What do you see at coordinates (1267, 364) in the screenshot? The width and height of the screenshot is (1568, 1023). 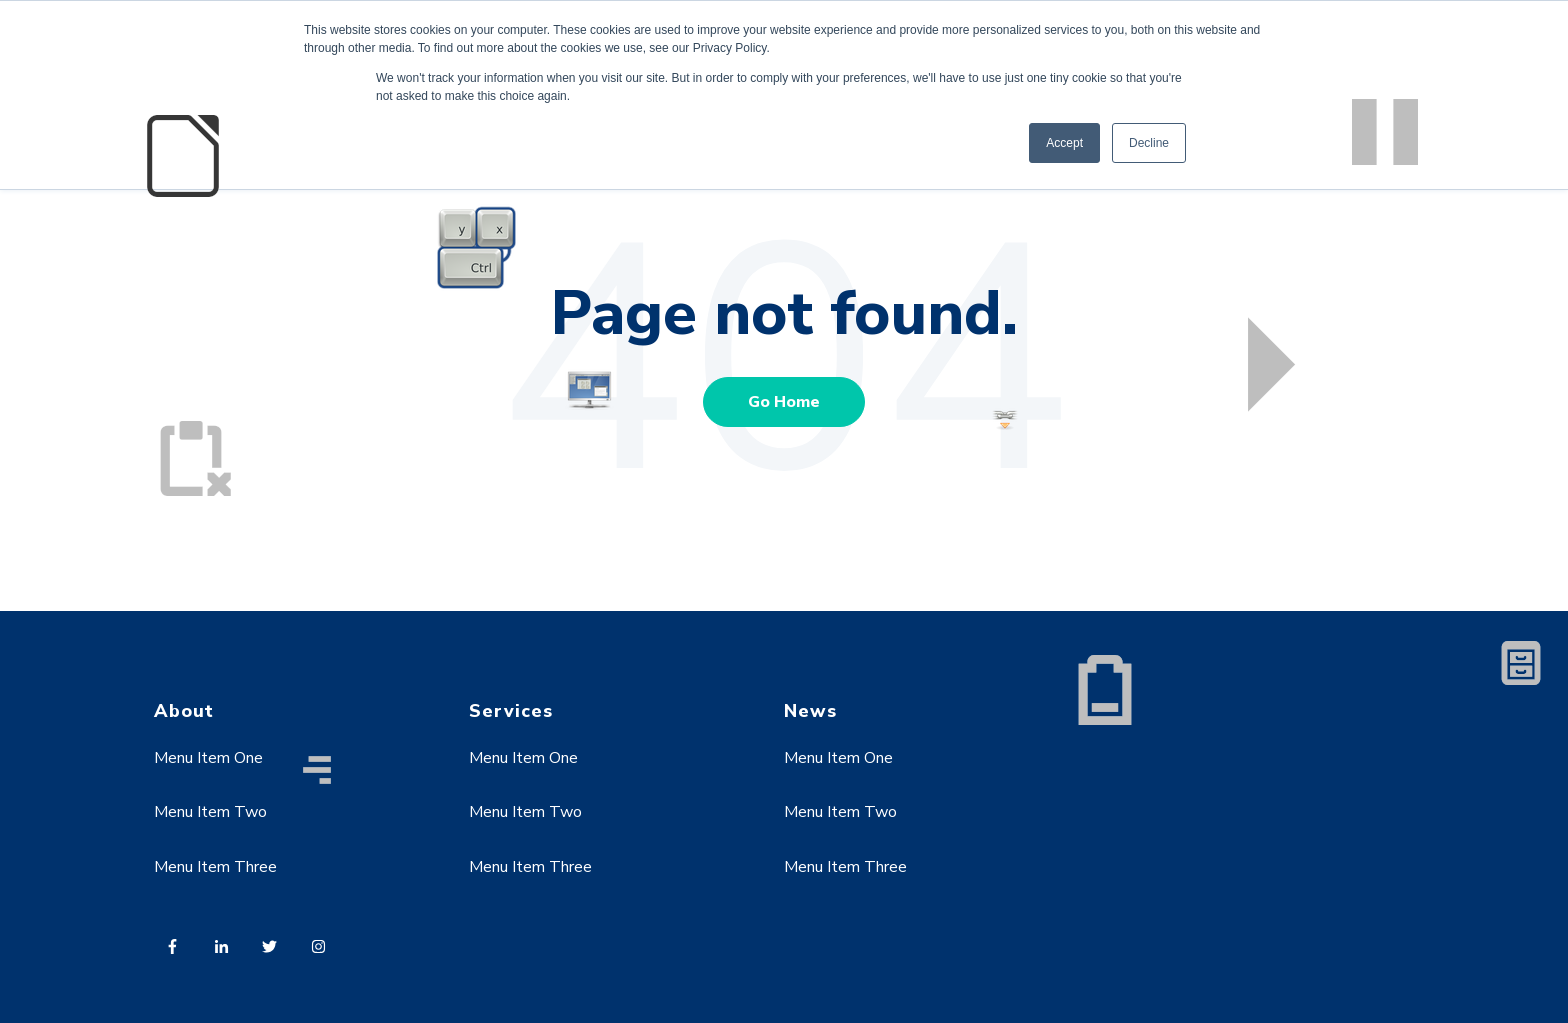 I see `navigate to the next item or page` at bounding box center [1267, 364].